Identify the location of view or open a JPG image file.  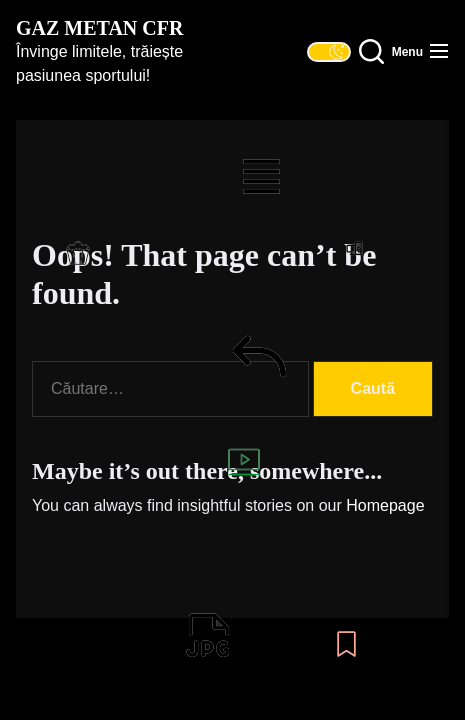
(209, 637).